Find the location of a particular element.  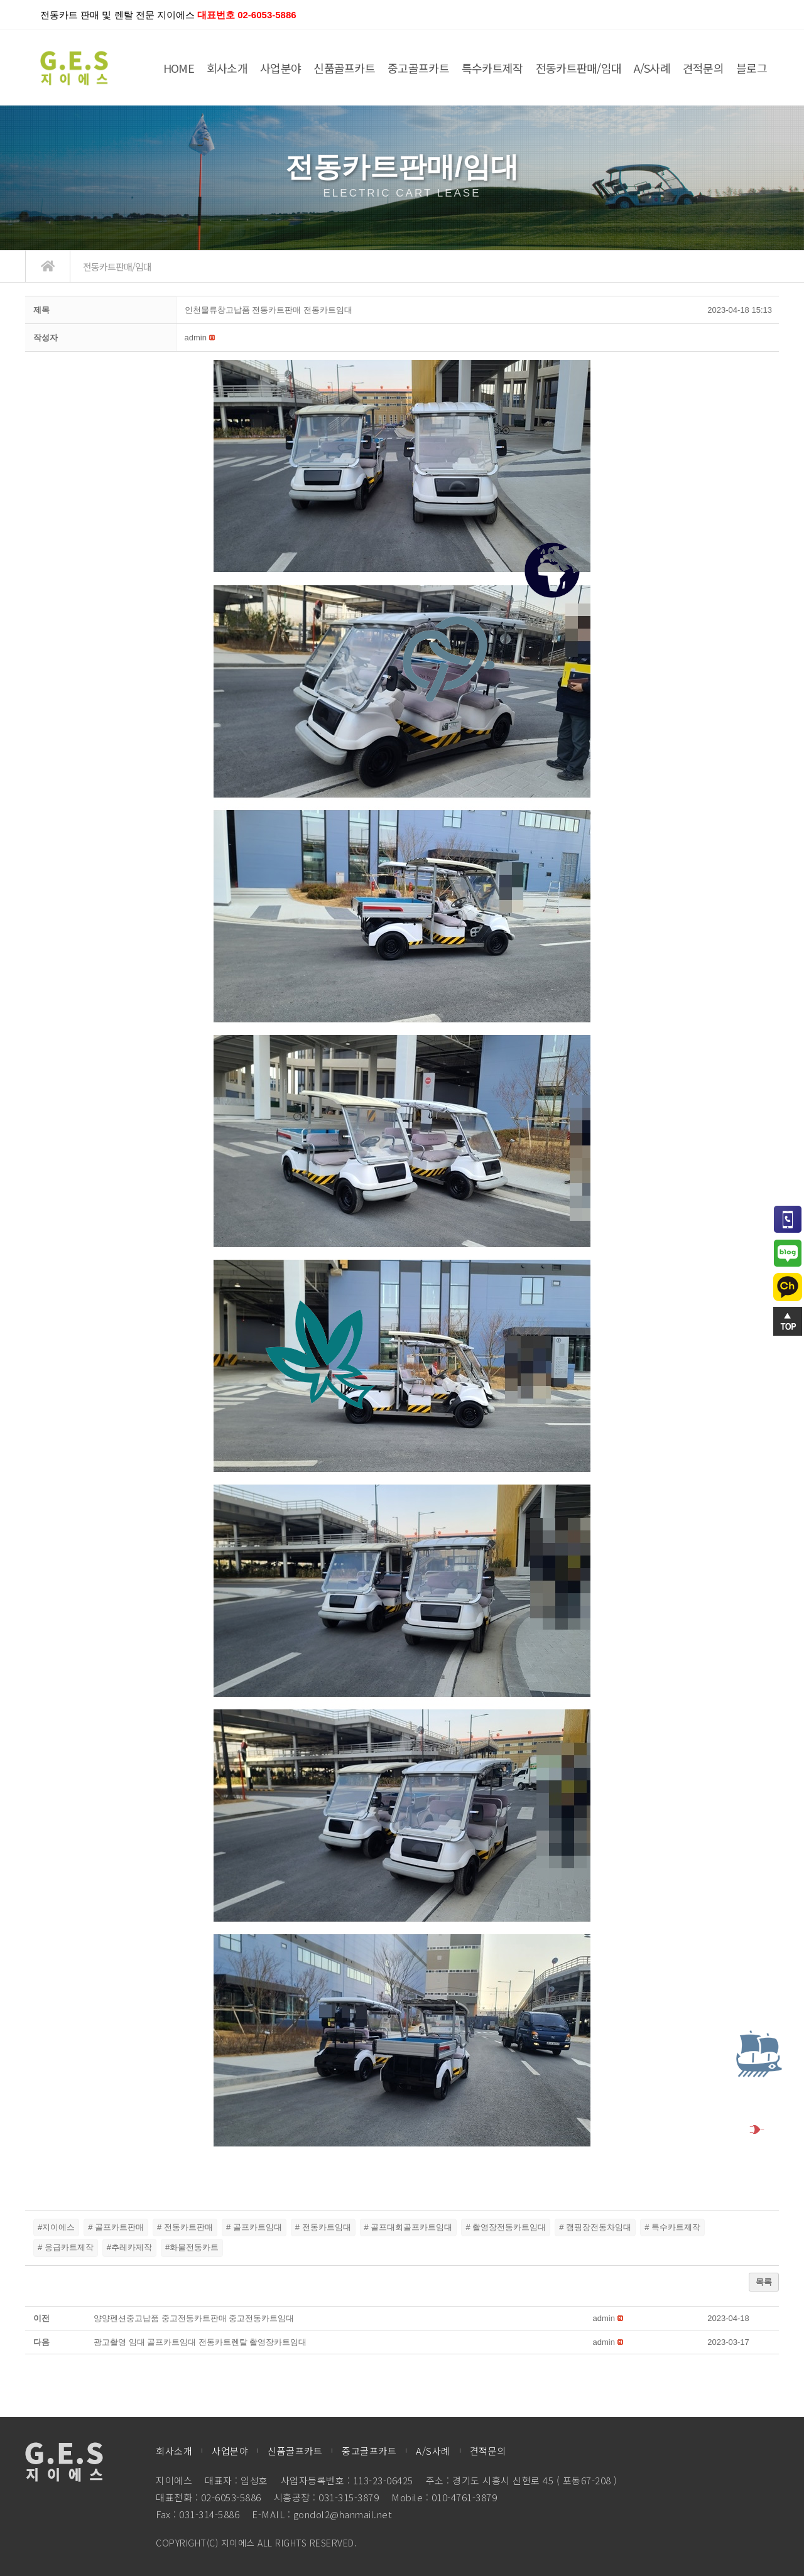

select africa/europe region is located at coordinates (552, 570).